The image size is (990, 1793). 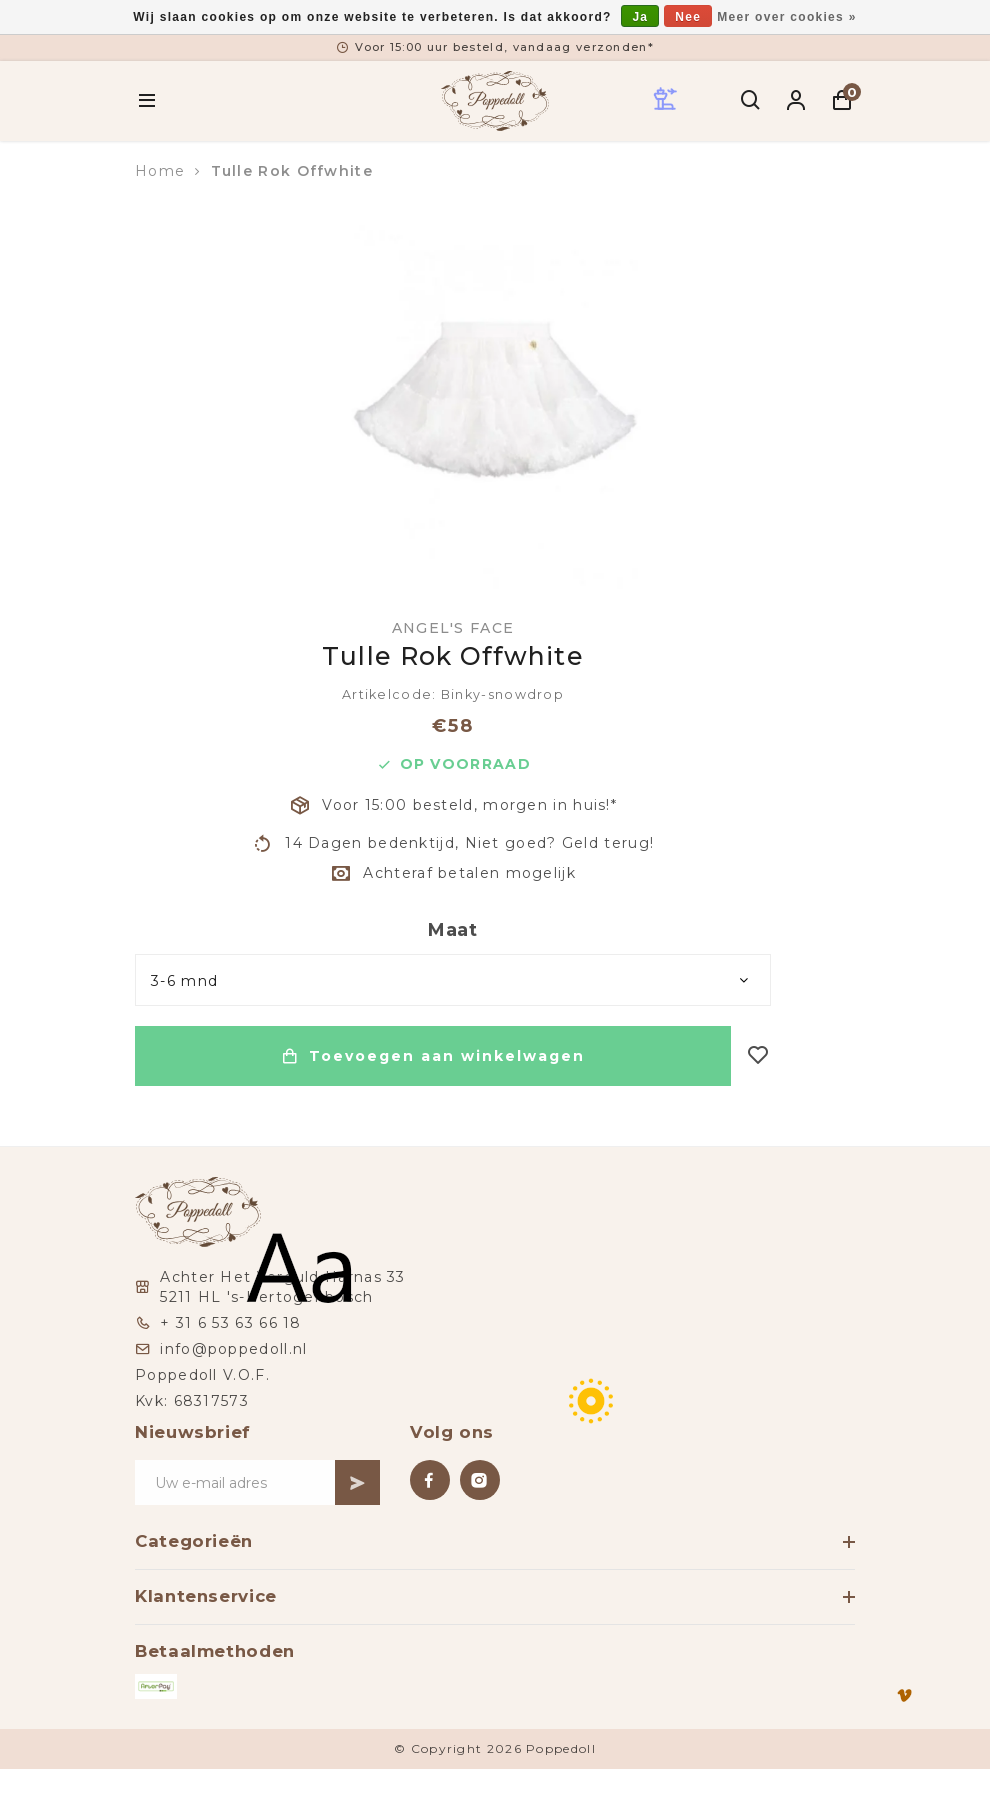 What do you see at coordinates (665, 99) in the screenshot?
I see `navigate to airport information` at bounding box center [665, 99].